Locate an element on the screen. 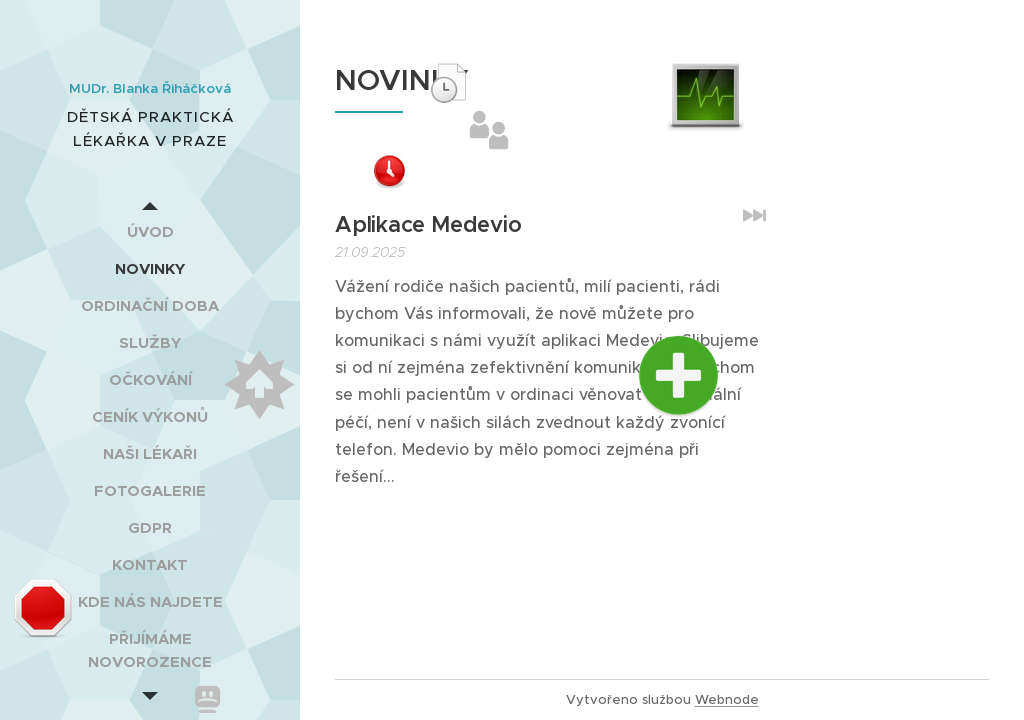 The image size is (1024, 720). view file history or previous versions is located at coordinates (452, 82).